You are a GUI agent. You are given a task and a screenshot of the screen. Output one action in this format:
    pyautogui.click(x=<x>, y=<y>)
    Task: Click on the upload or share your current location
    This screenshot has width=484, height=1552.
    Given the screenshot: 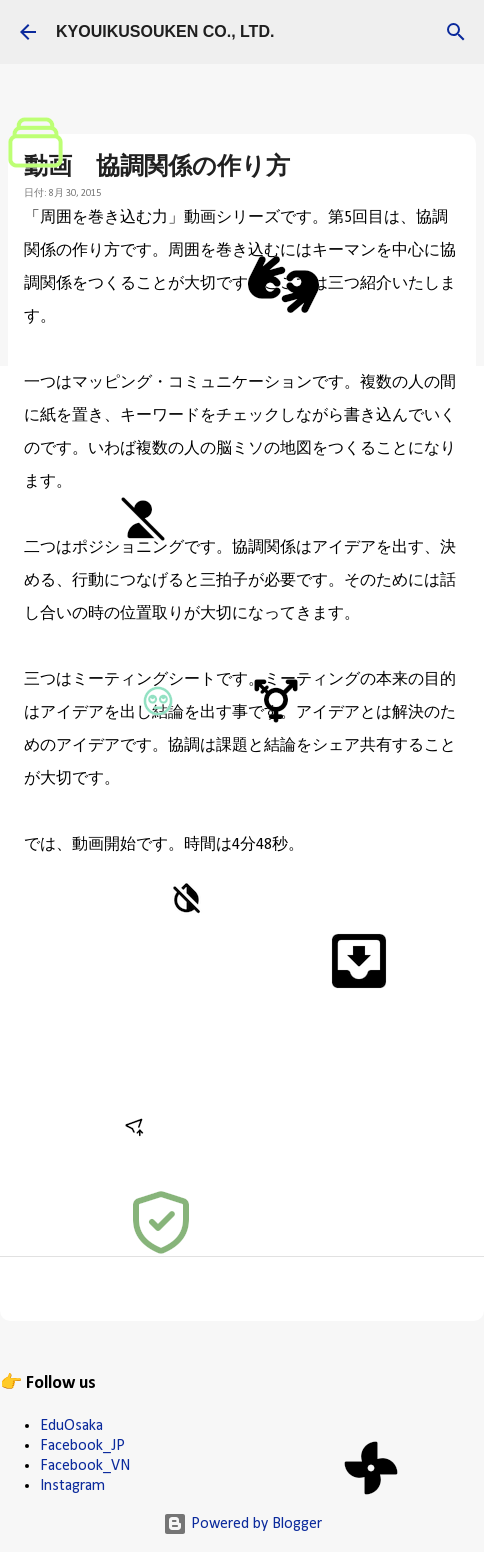 What is the action you would take?
    pyautogui.click(x=134, y=1127)
    